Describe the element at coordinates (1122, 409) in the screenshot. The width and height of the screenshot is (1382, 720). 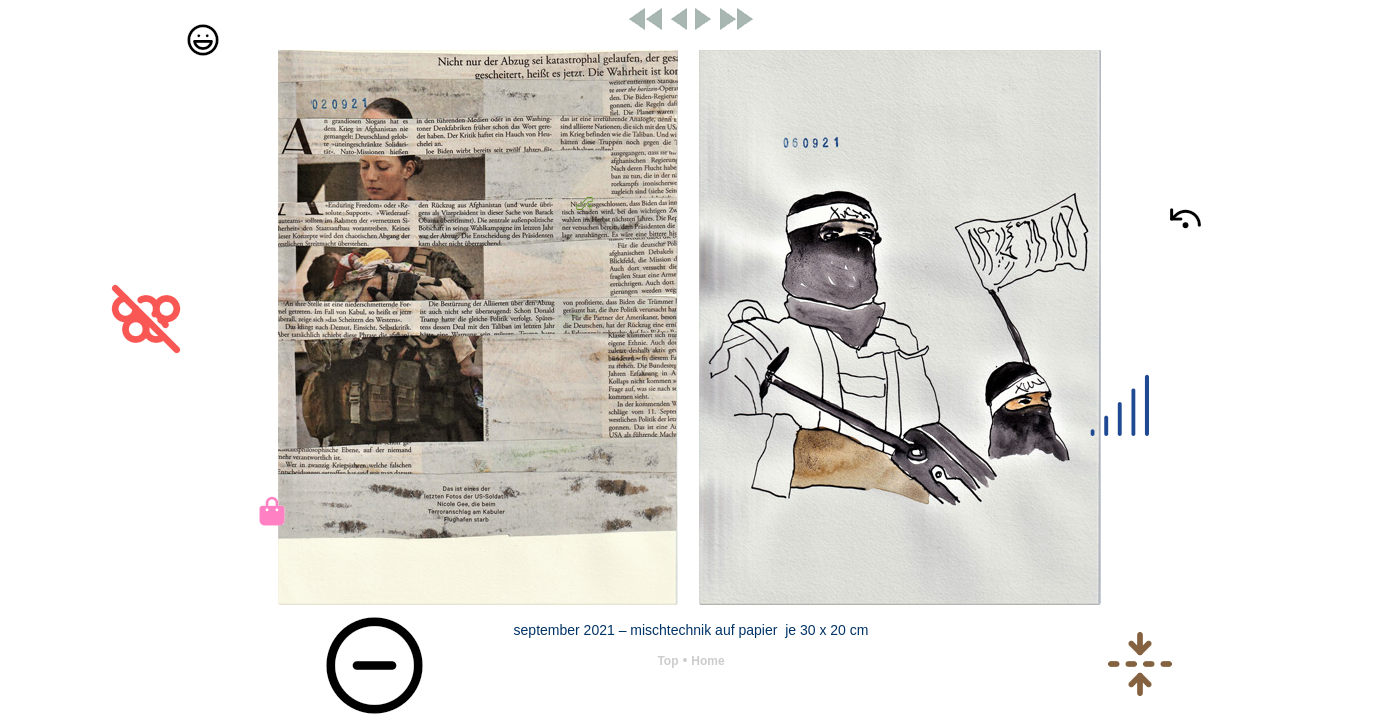
I see `indicates full cellular signal strength` at that location.